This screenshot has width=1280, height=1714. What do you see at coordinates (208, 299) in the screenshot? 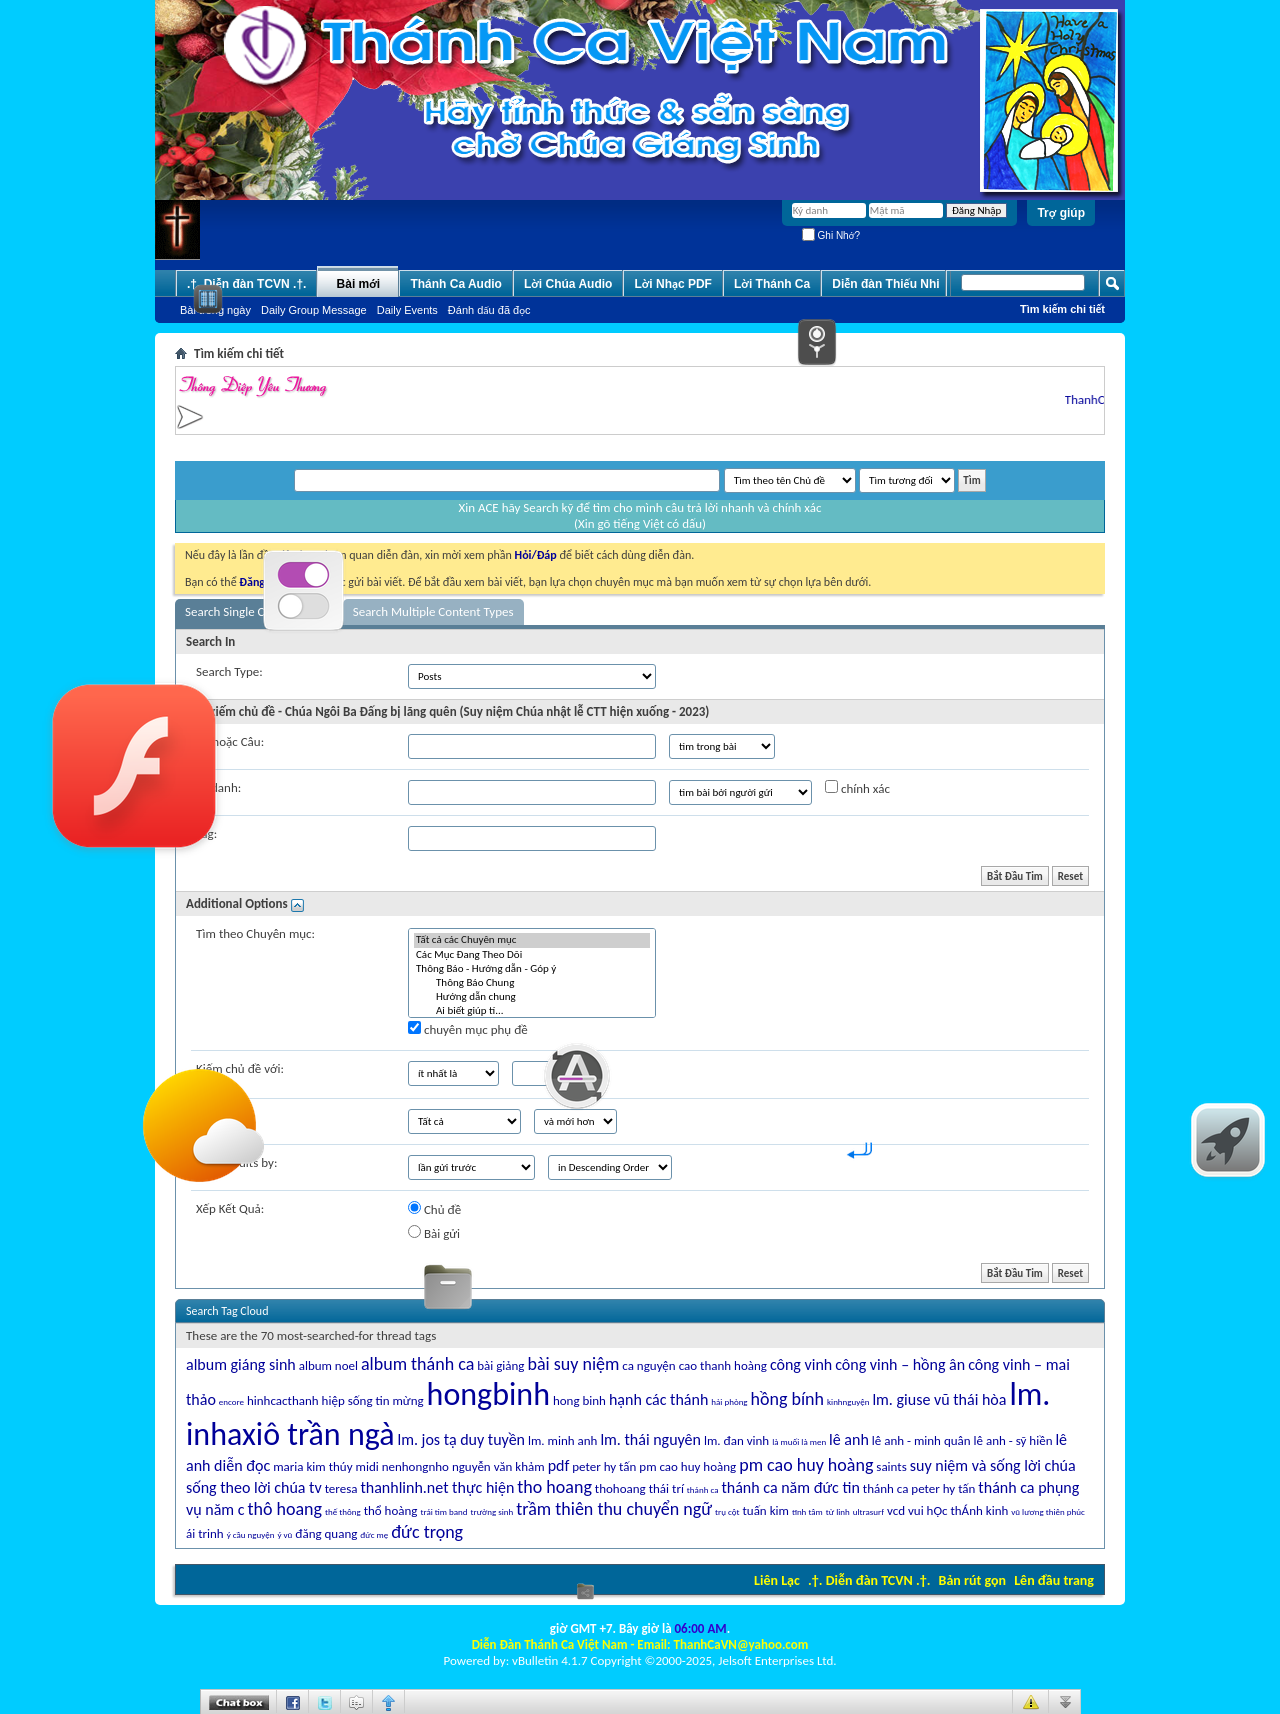
I see `open virtualization container settings` at bounding box center [208, 299].